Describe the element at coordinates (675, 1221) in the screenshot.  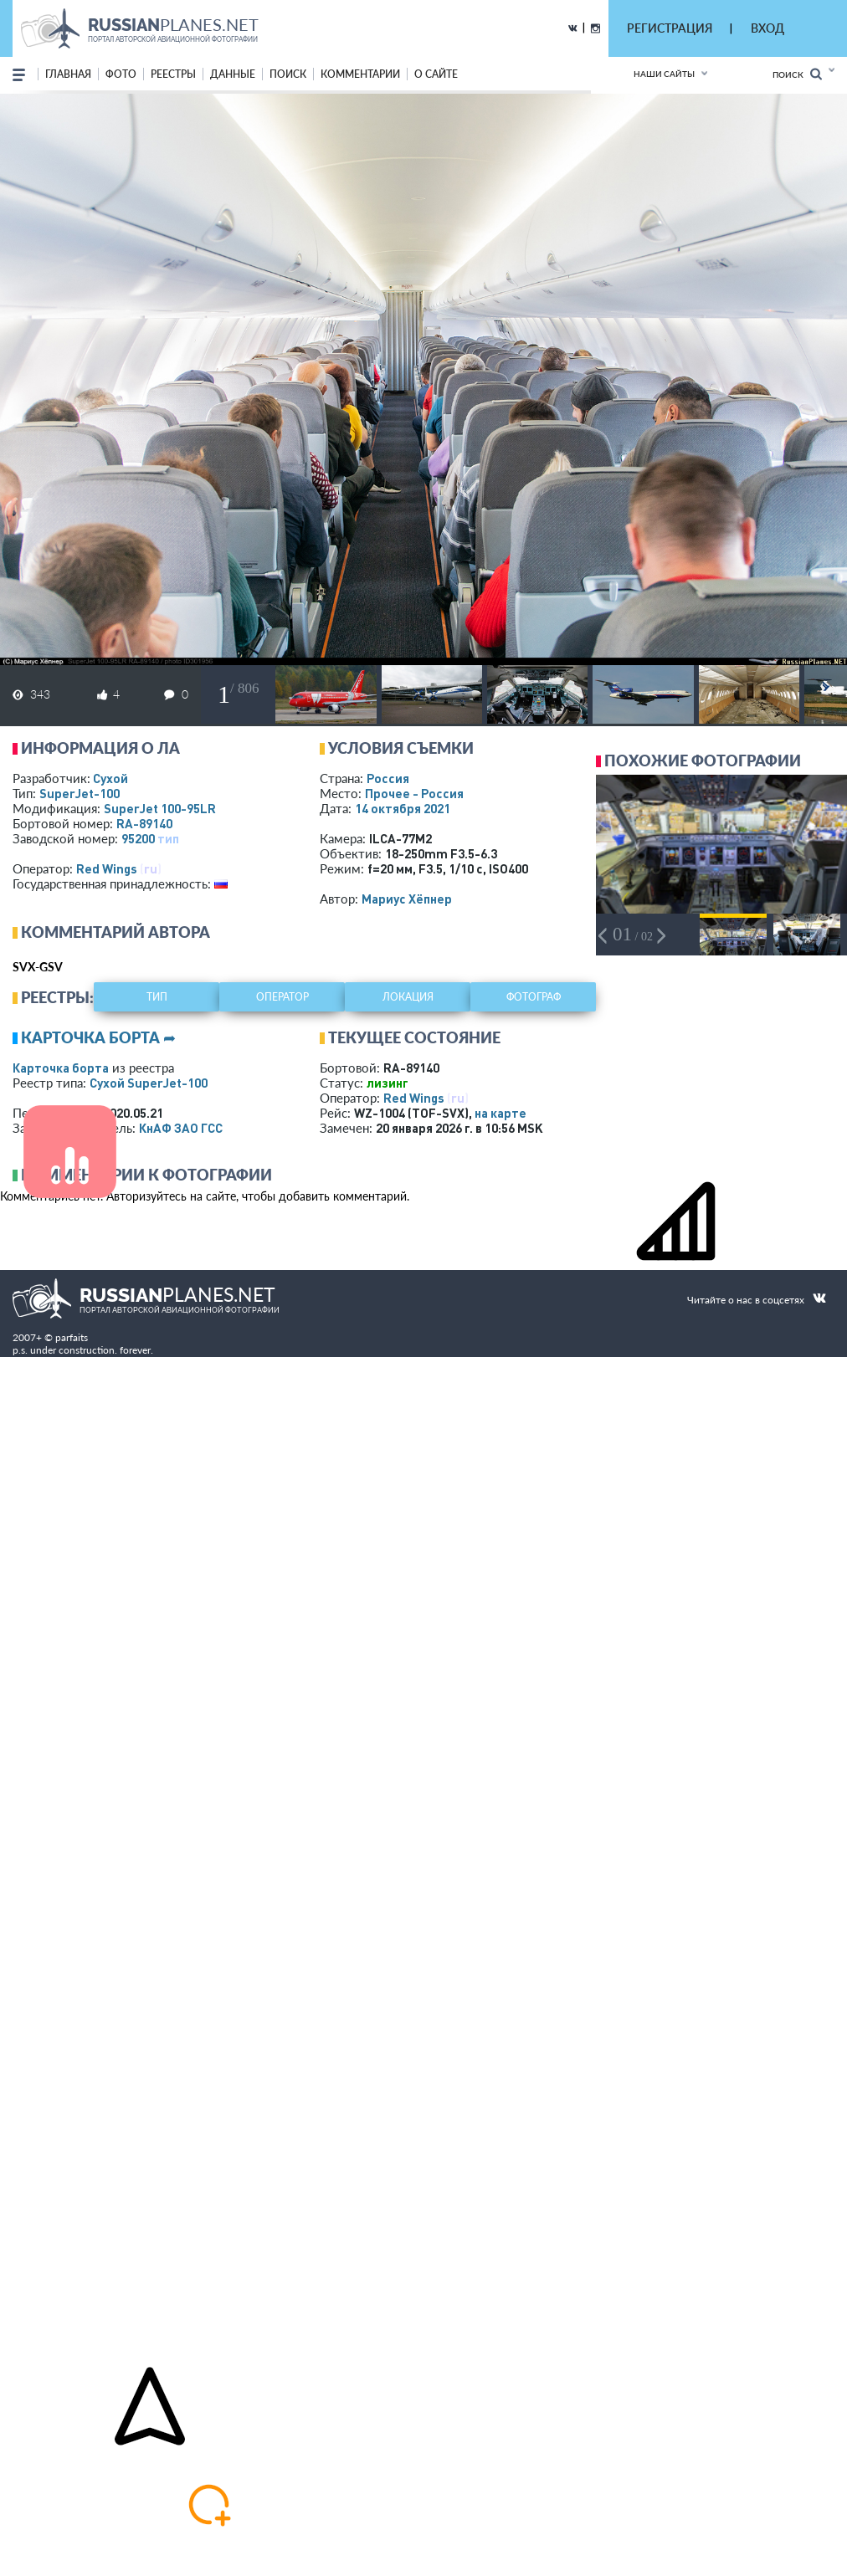
I see `indicates full cellular signal strength` at that location.